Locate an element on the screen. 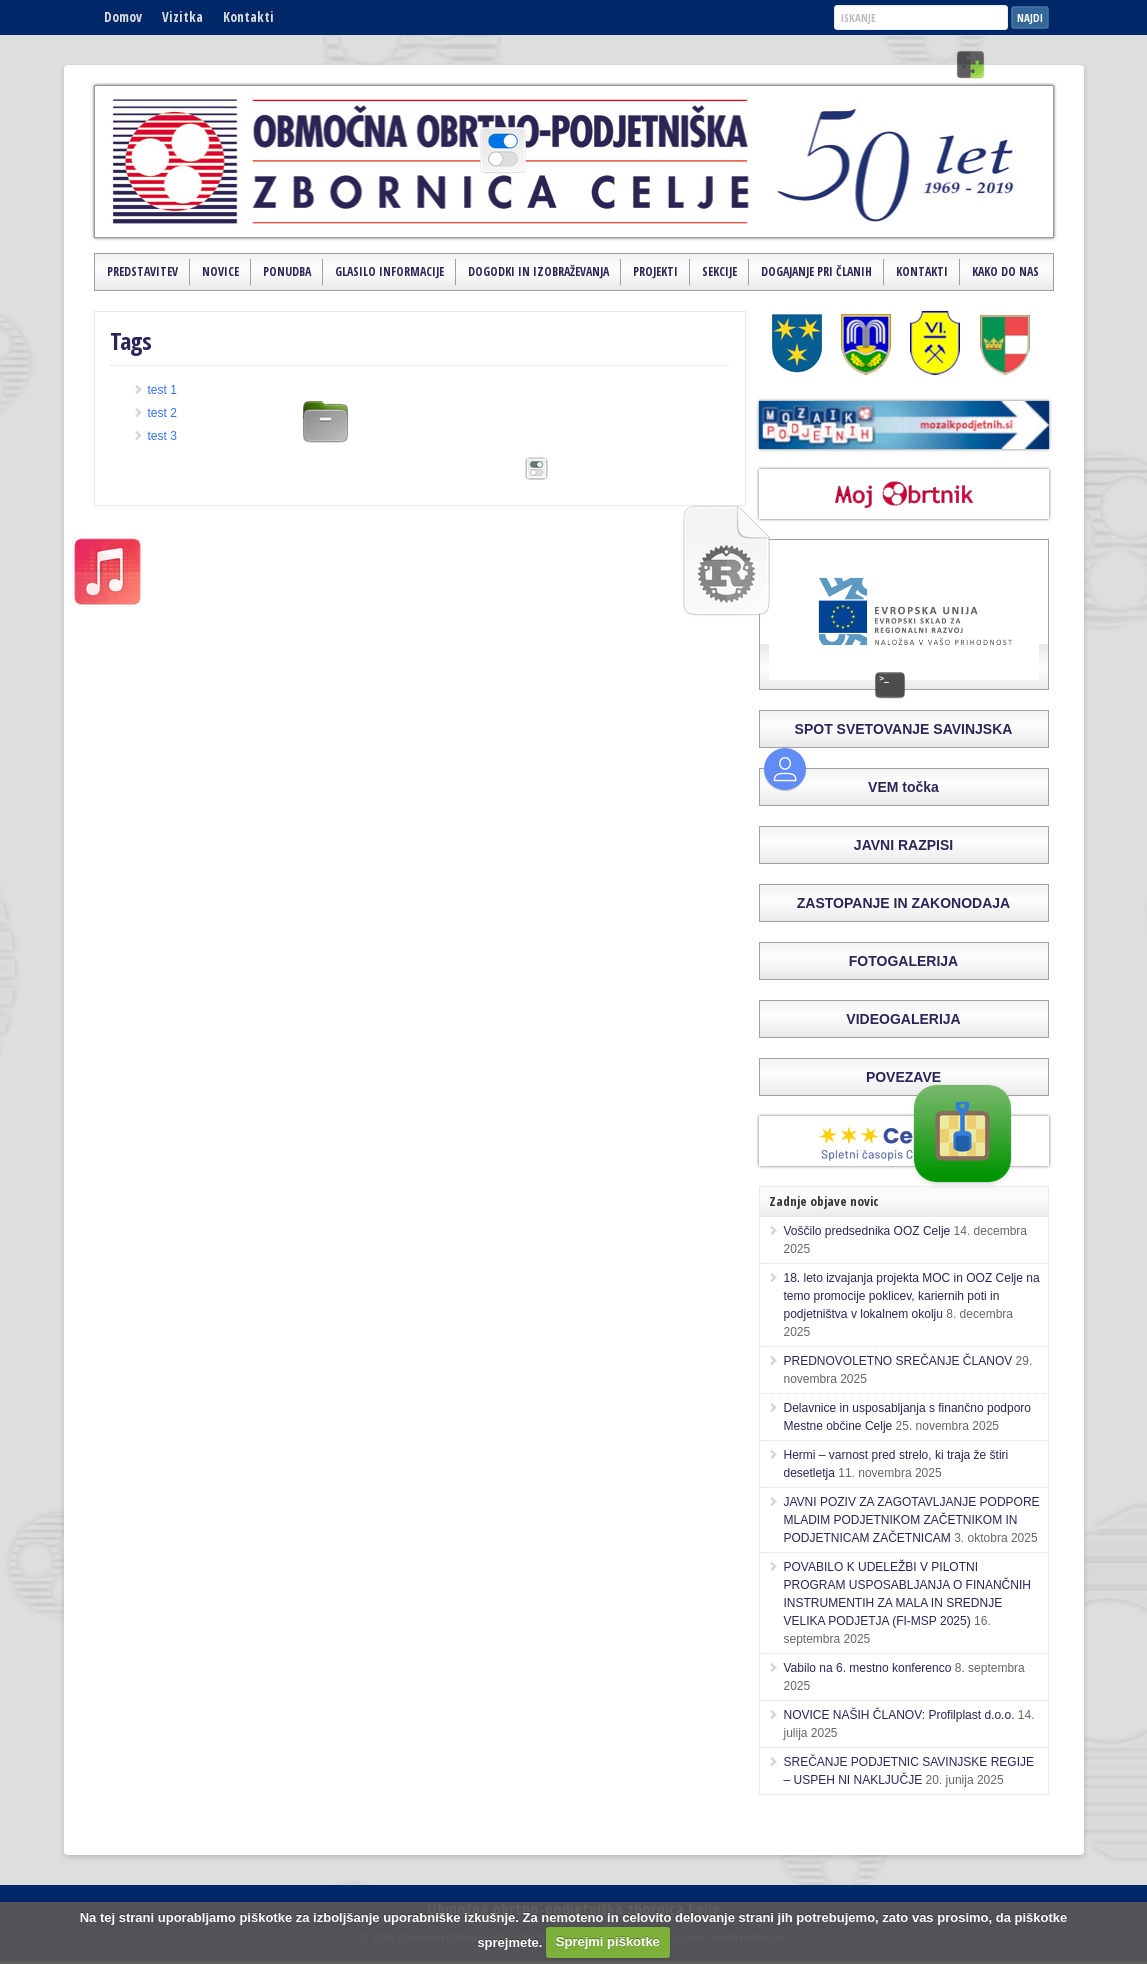 Image resolution: width=1147 pixels, height=1964 pixels. a rust programming language source file is located at coordinates (726, 560).